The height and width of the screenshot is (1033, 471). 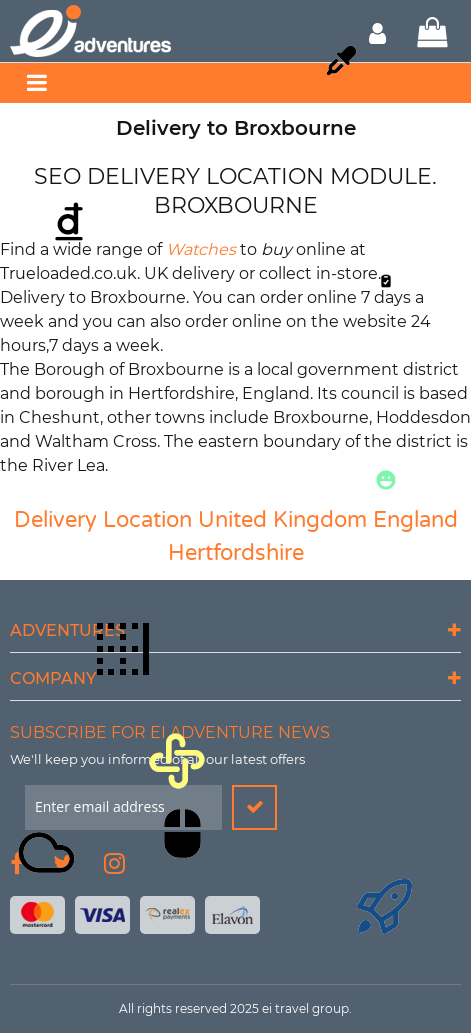 I want to click on mouse input device indicator, so click(x=182, y=833).